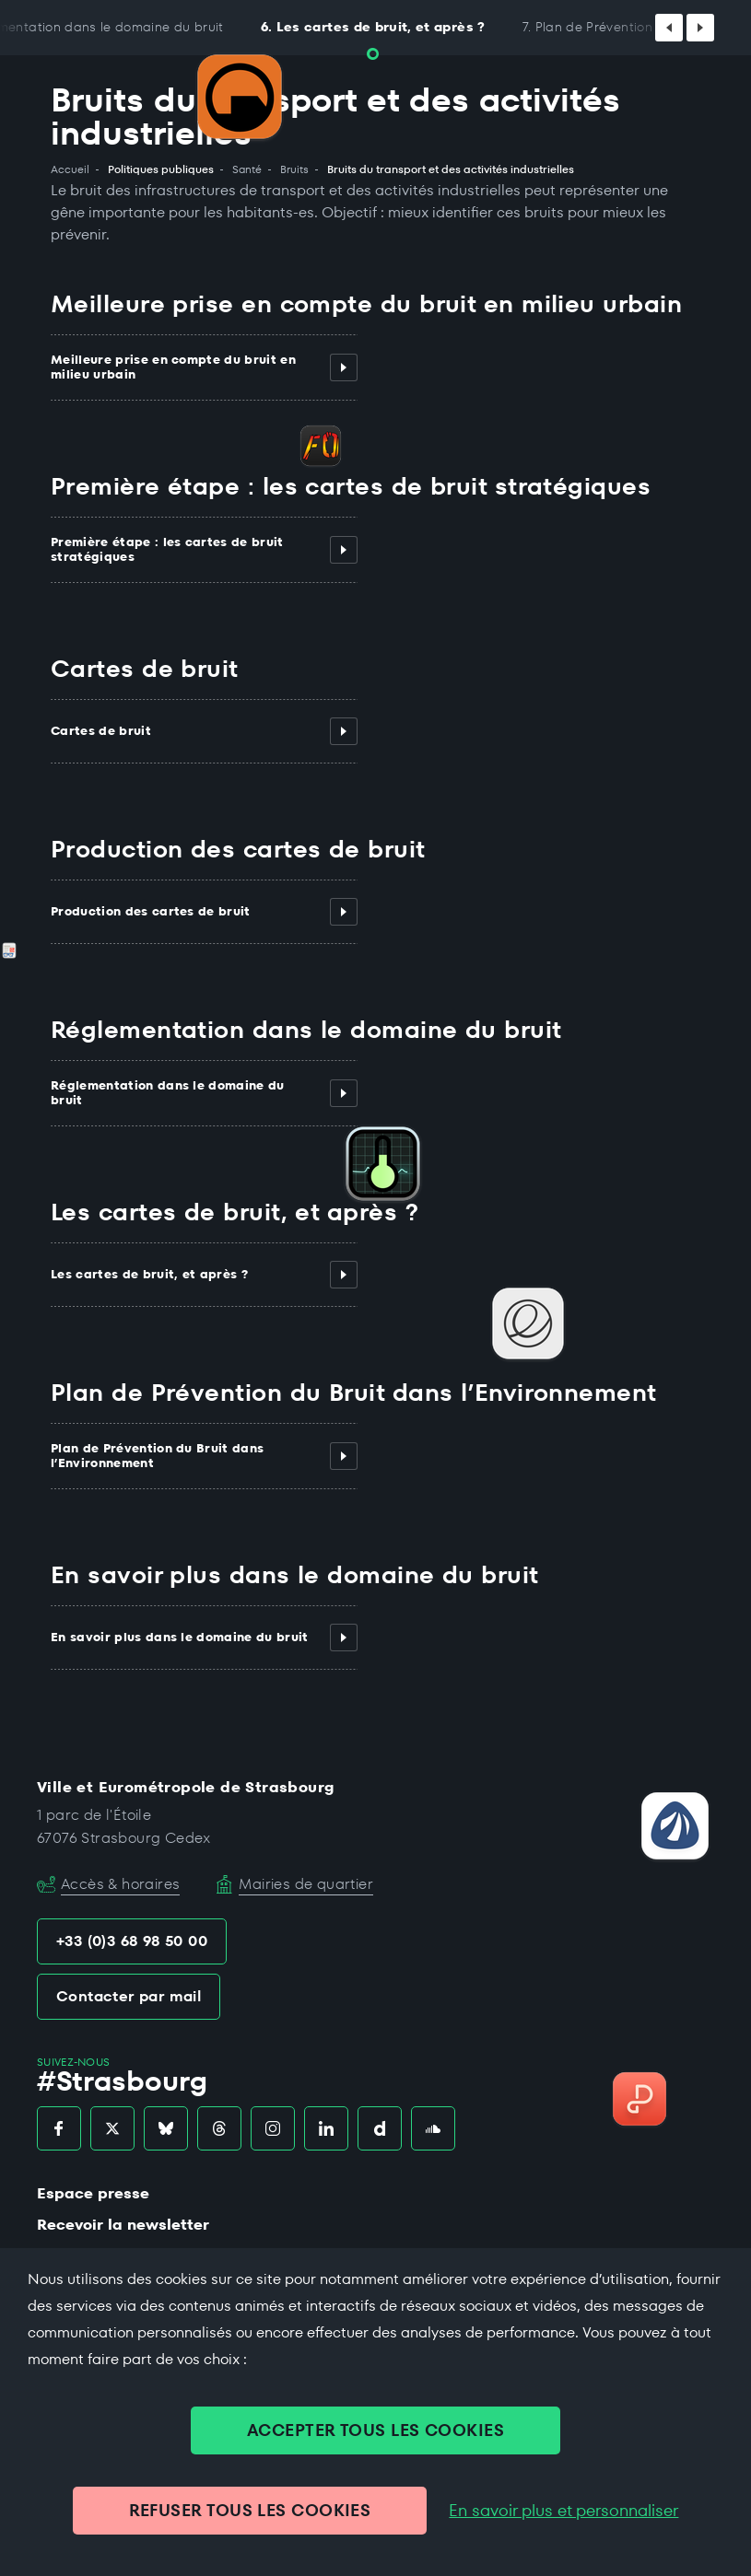  Describe the element at coordinates (321, 446) in the screenshot. I see `launch the flatout racing game` at that location.